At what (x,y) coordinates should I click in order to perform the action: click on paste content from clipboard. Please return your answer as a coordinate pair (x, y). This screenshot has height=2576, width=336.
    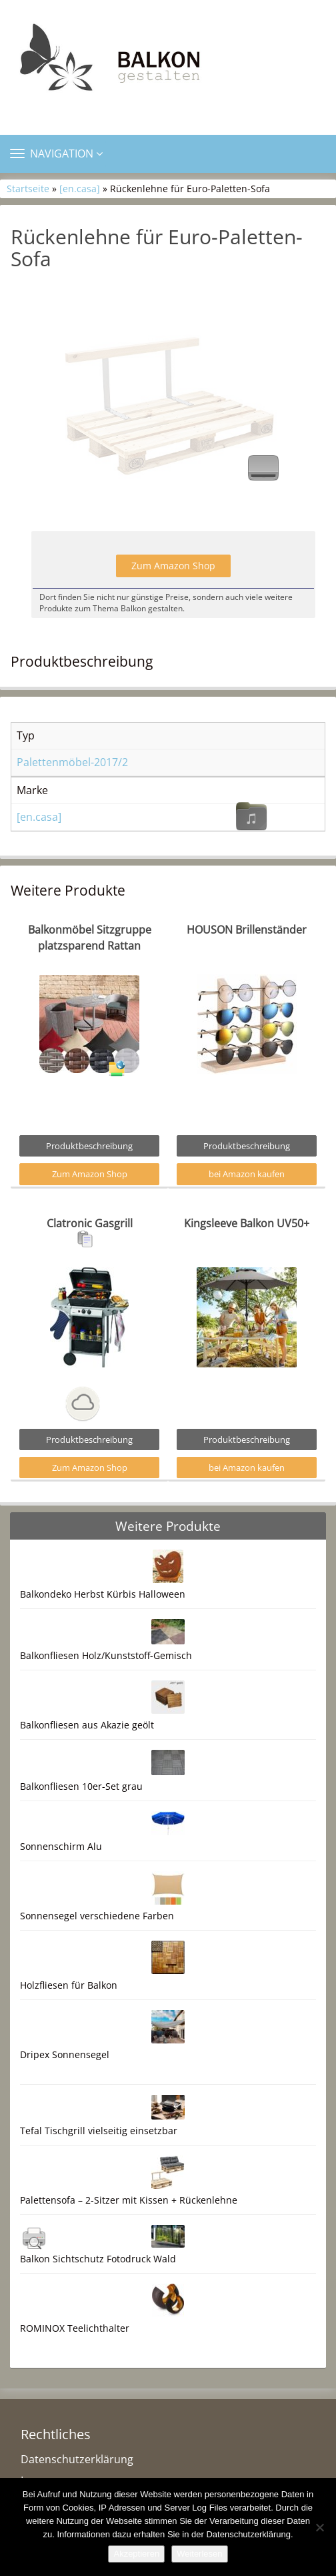
    Looking at the image, I should click on (85, 1239).